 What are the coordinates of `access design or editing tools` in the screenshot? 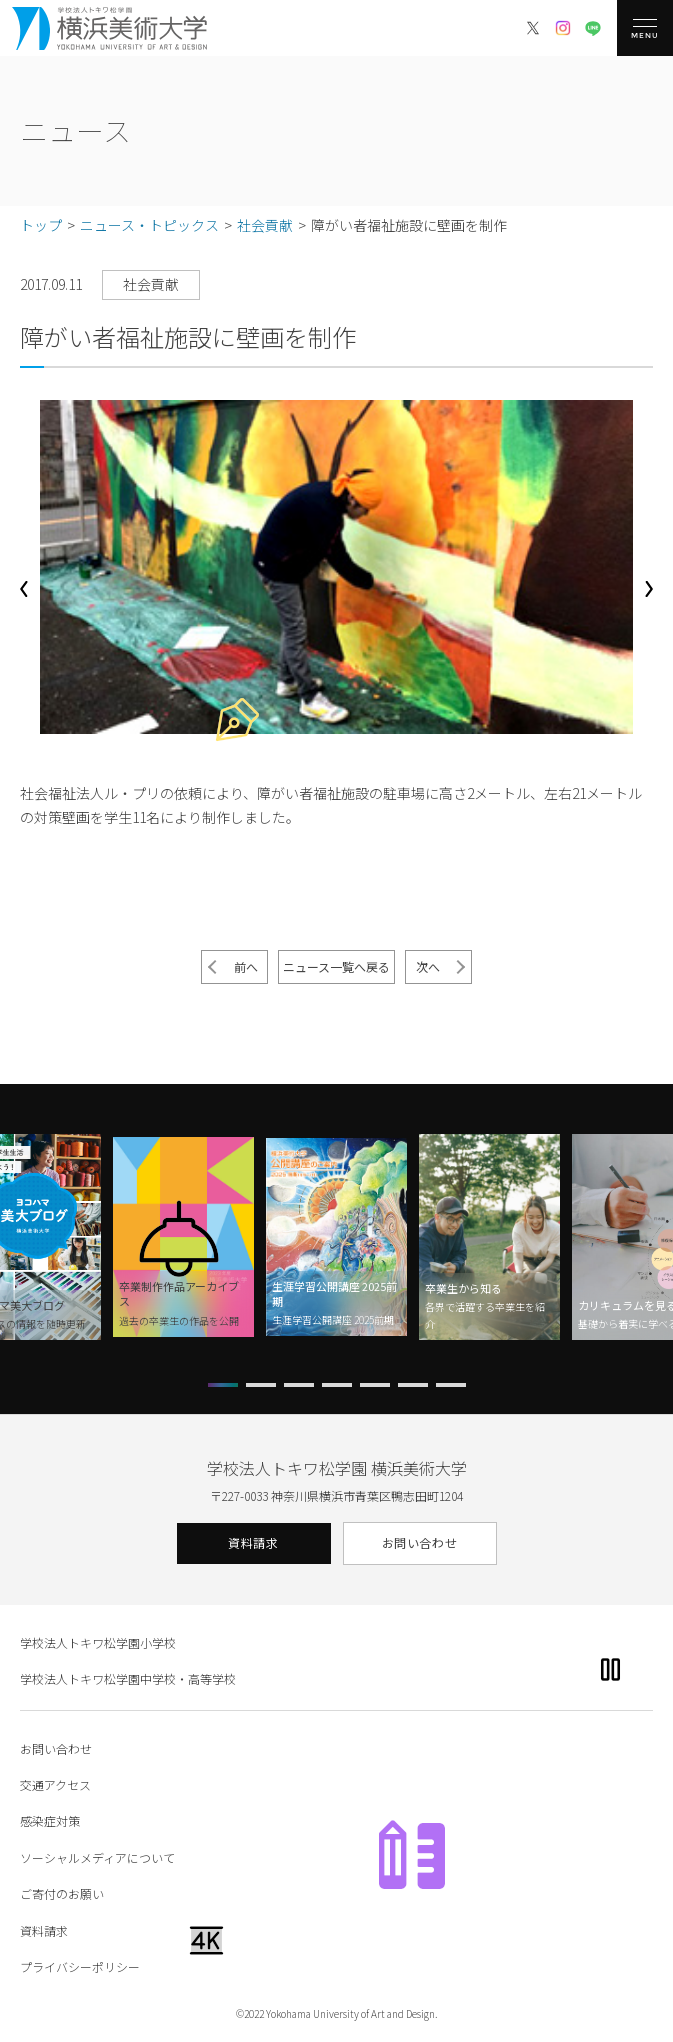 It's located at (412, 1856).